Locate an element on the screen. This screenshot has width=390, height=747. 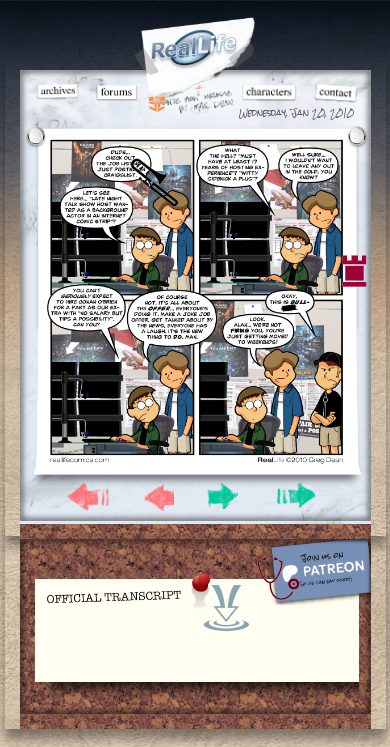
abstract game logo or brand icon is located at coordinates (157, 104).